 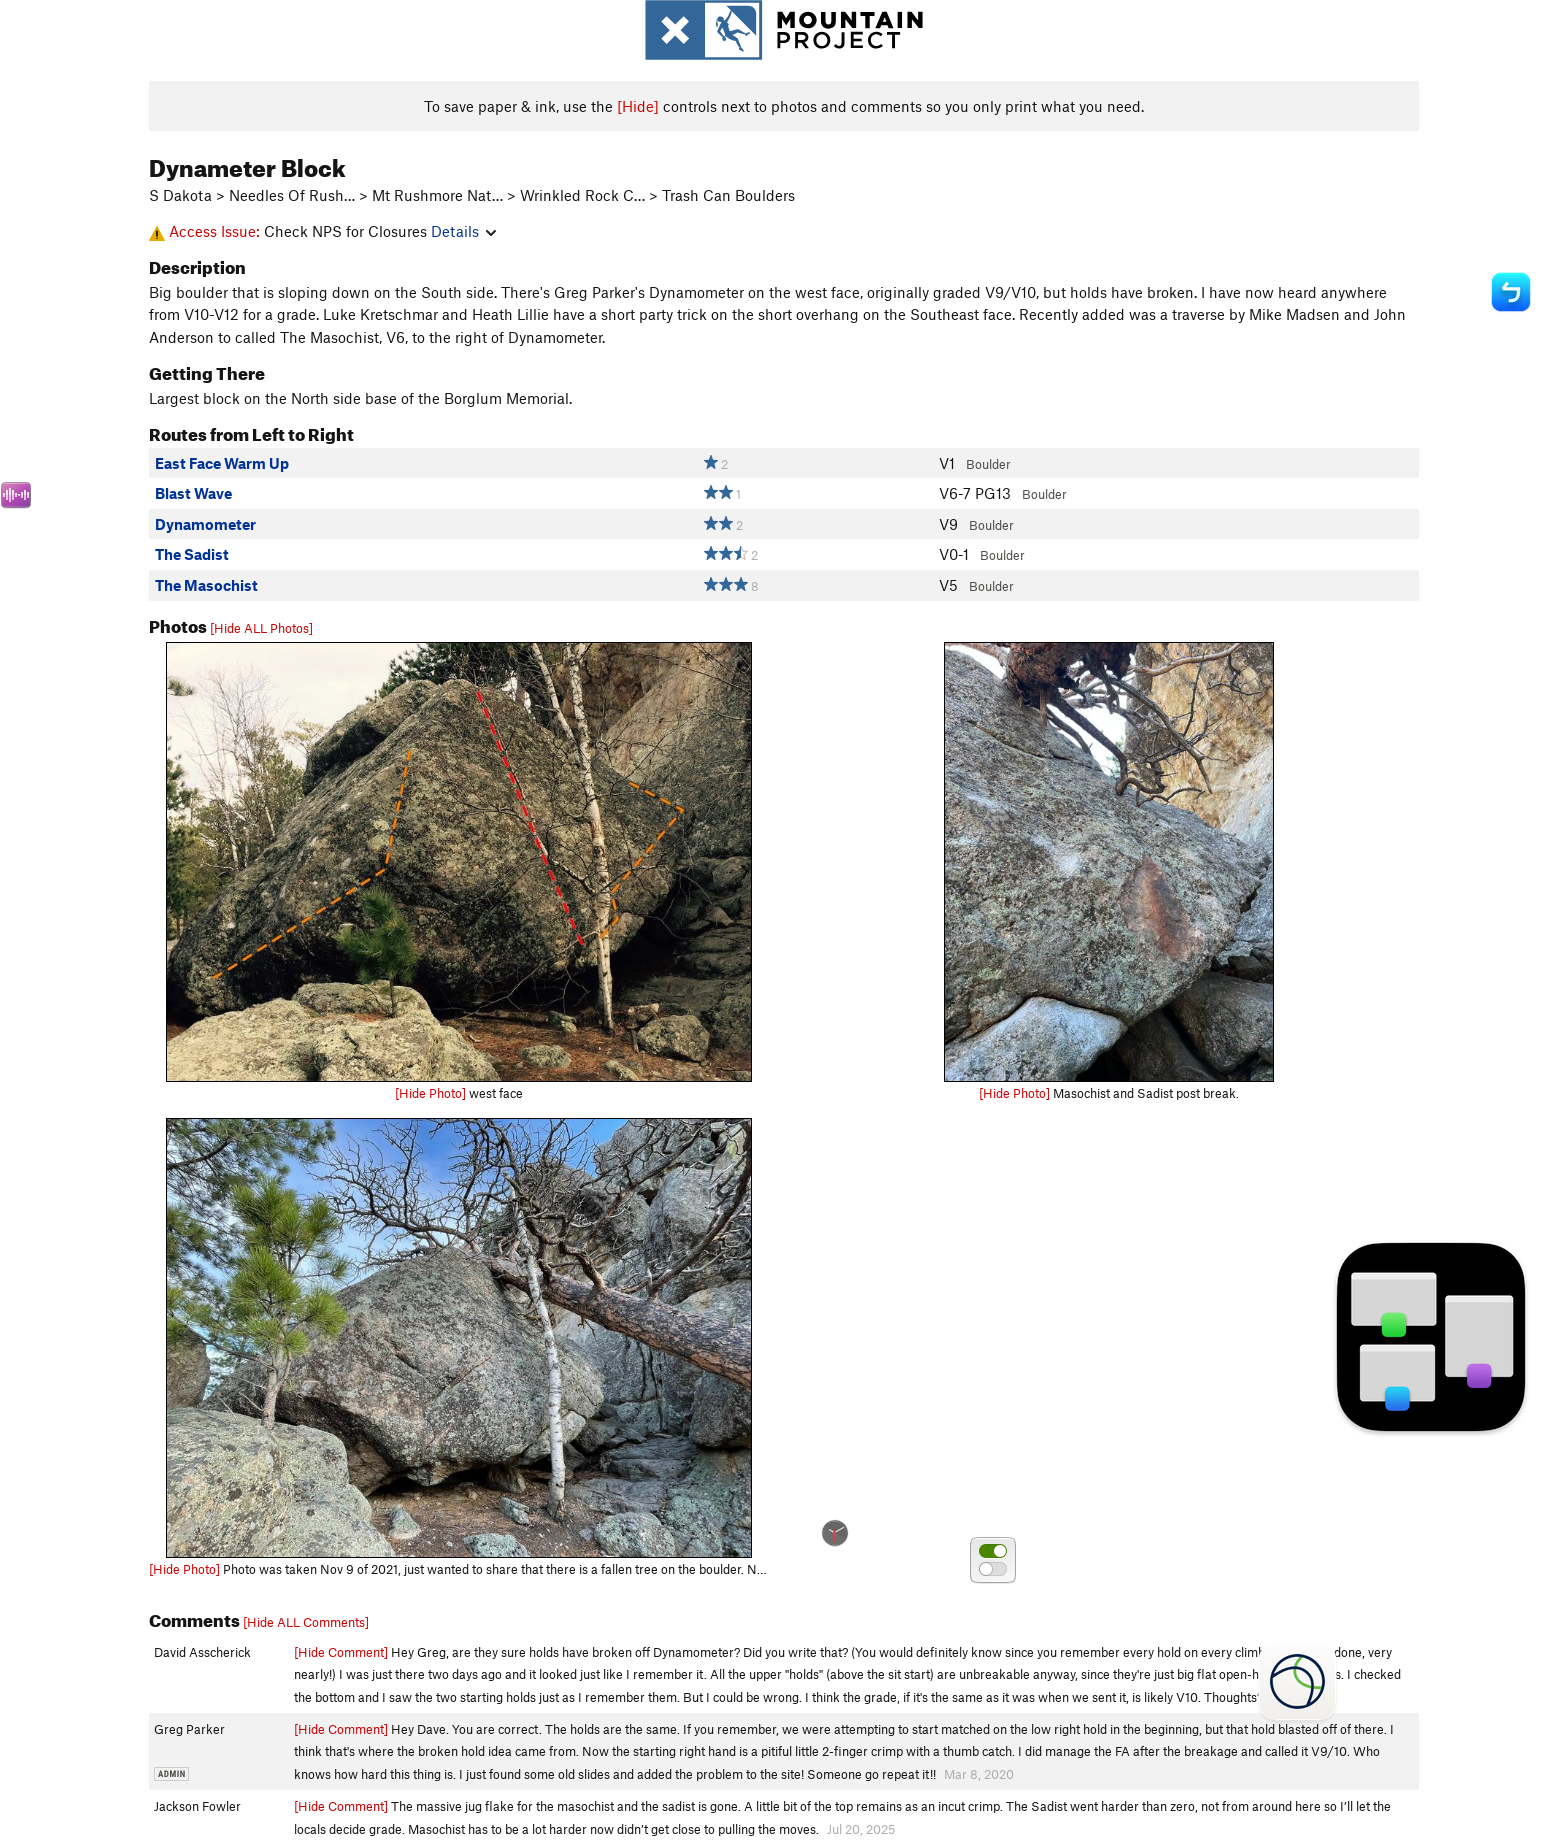 I want to click on open mission control to view all windows and desktops, so click(x=1431, y=1337).